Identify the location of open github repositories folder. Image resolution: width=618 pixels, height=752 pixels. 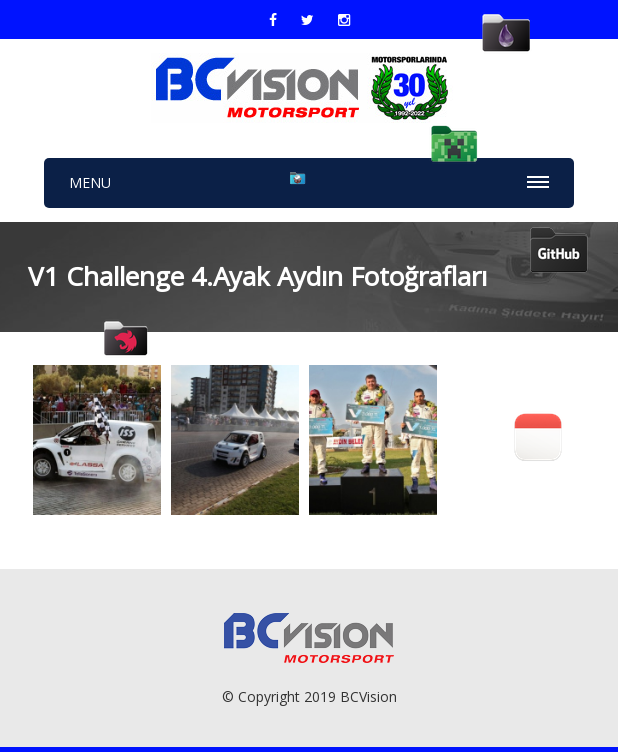
(558, 251).